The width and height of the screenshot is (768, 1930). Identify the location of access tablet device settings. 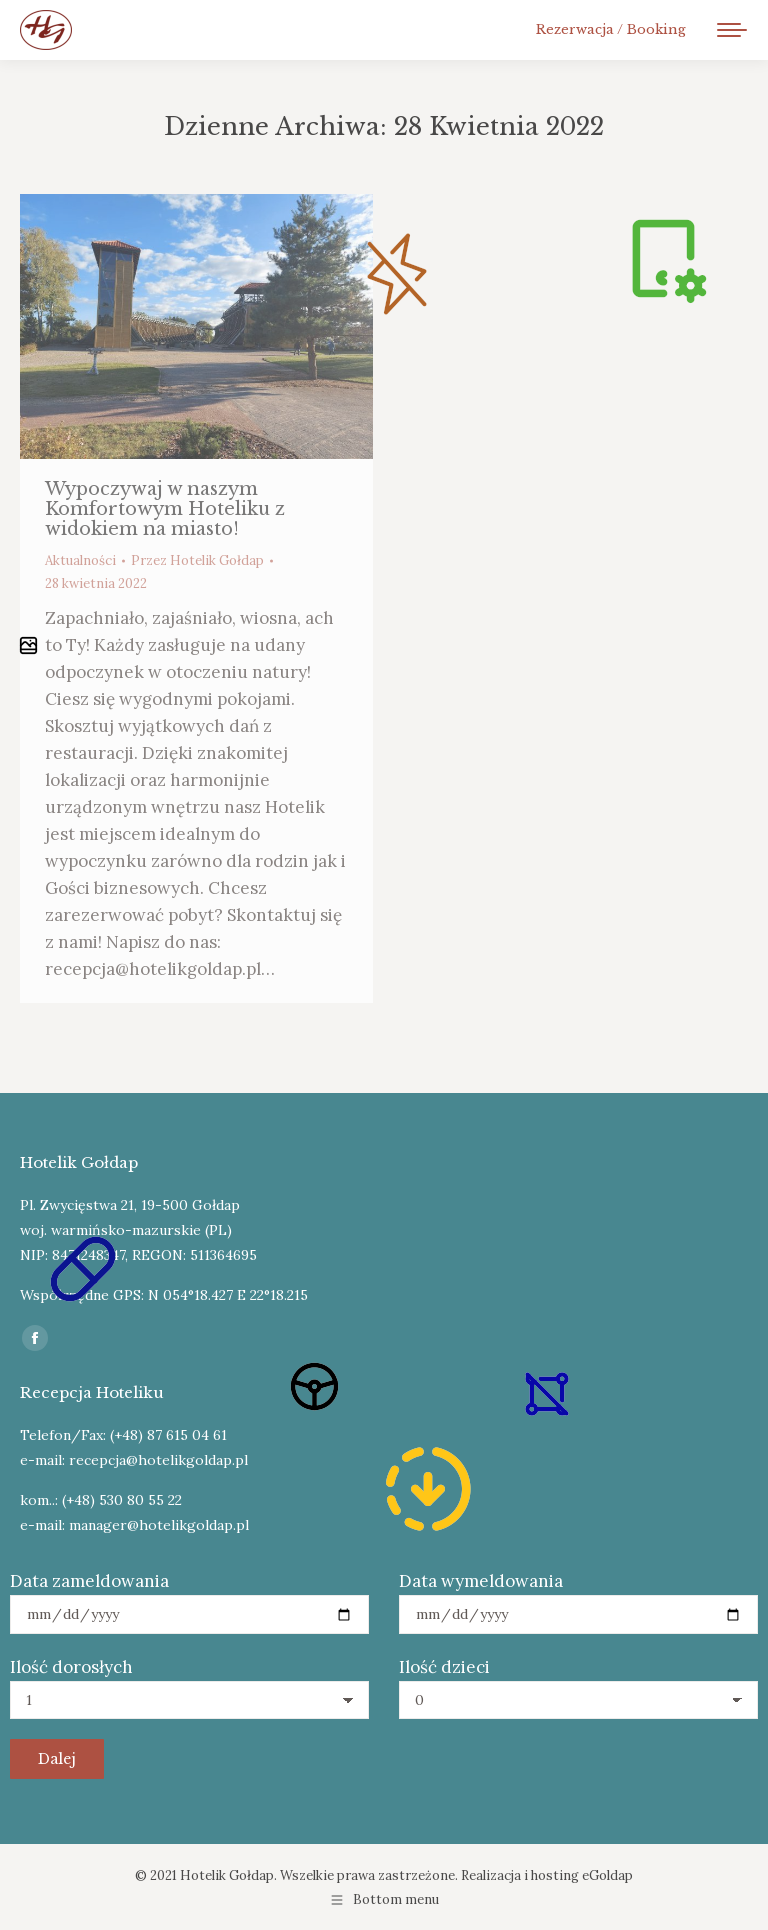
(663, 258).